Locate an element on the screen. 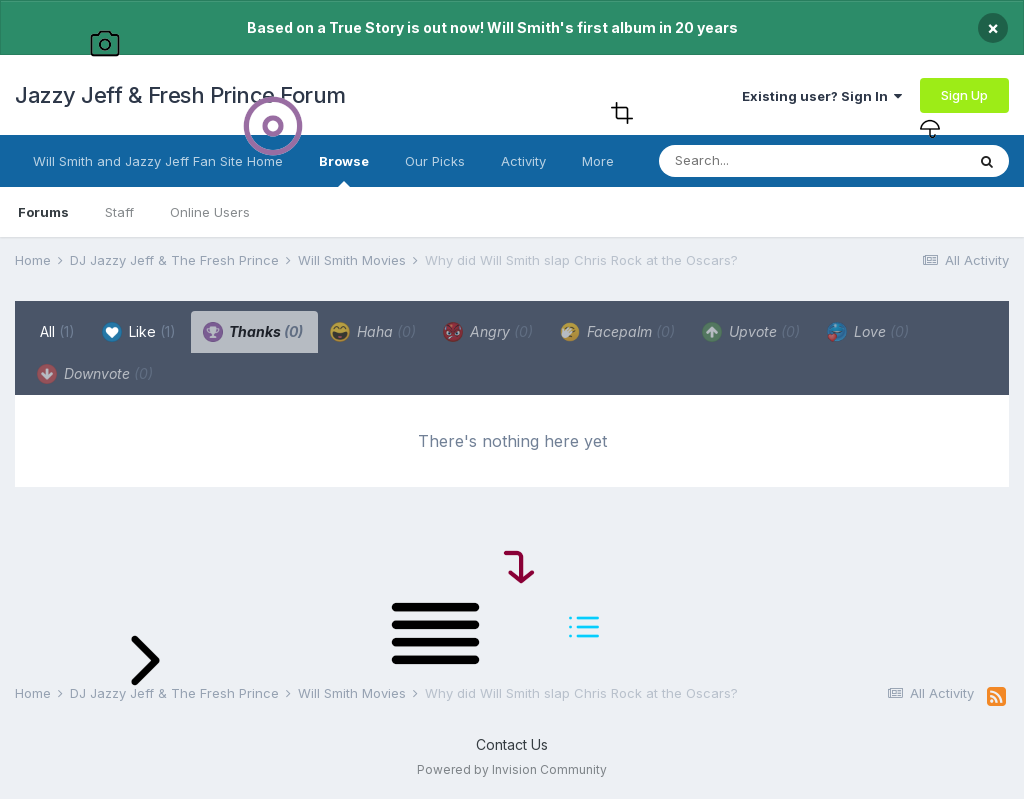  play or access audio/music content is located at coordinates (273, 126).